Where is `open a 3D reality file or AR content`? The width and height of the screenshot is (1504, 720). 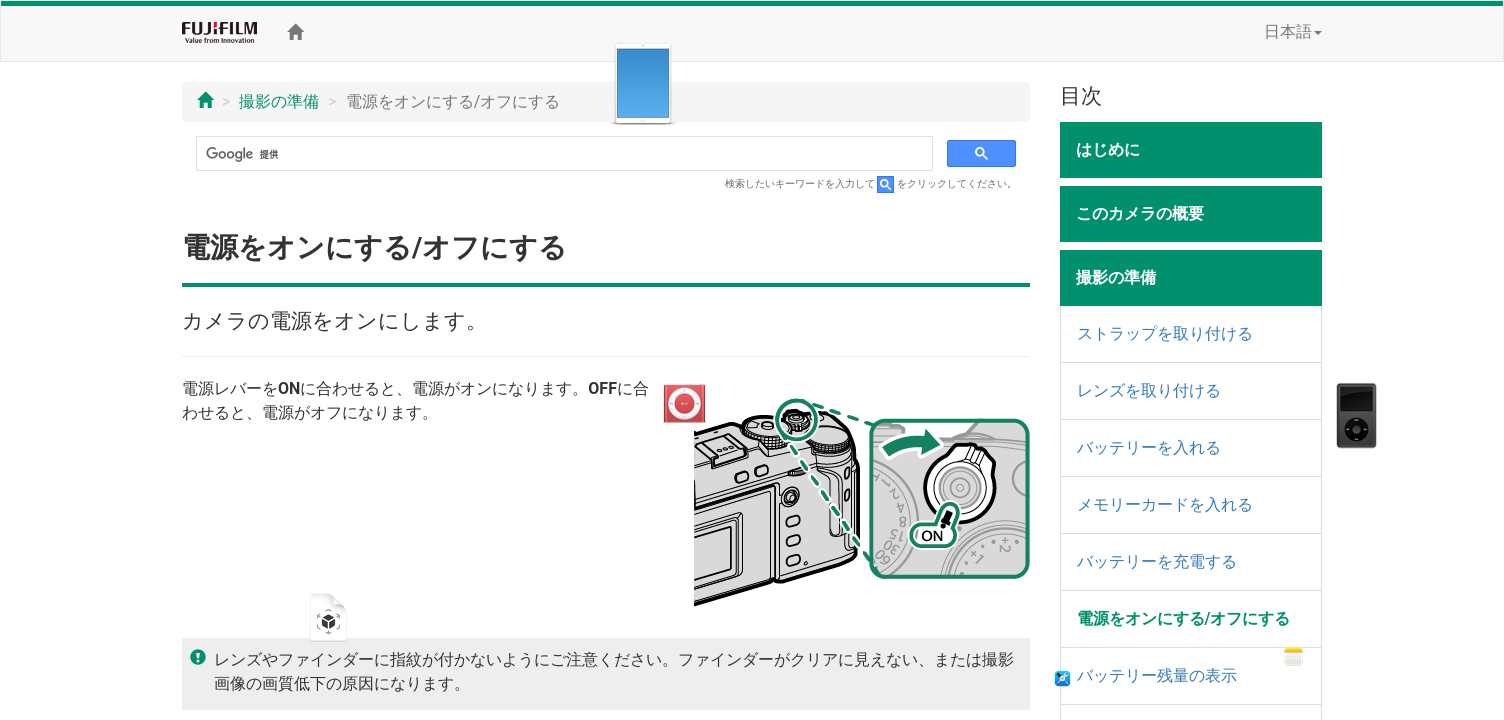
open a 3D reality file or AR content is located at coordinates (328, 618).